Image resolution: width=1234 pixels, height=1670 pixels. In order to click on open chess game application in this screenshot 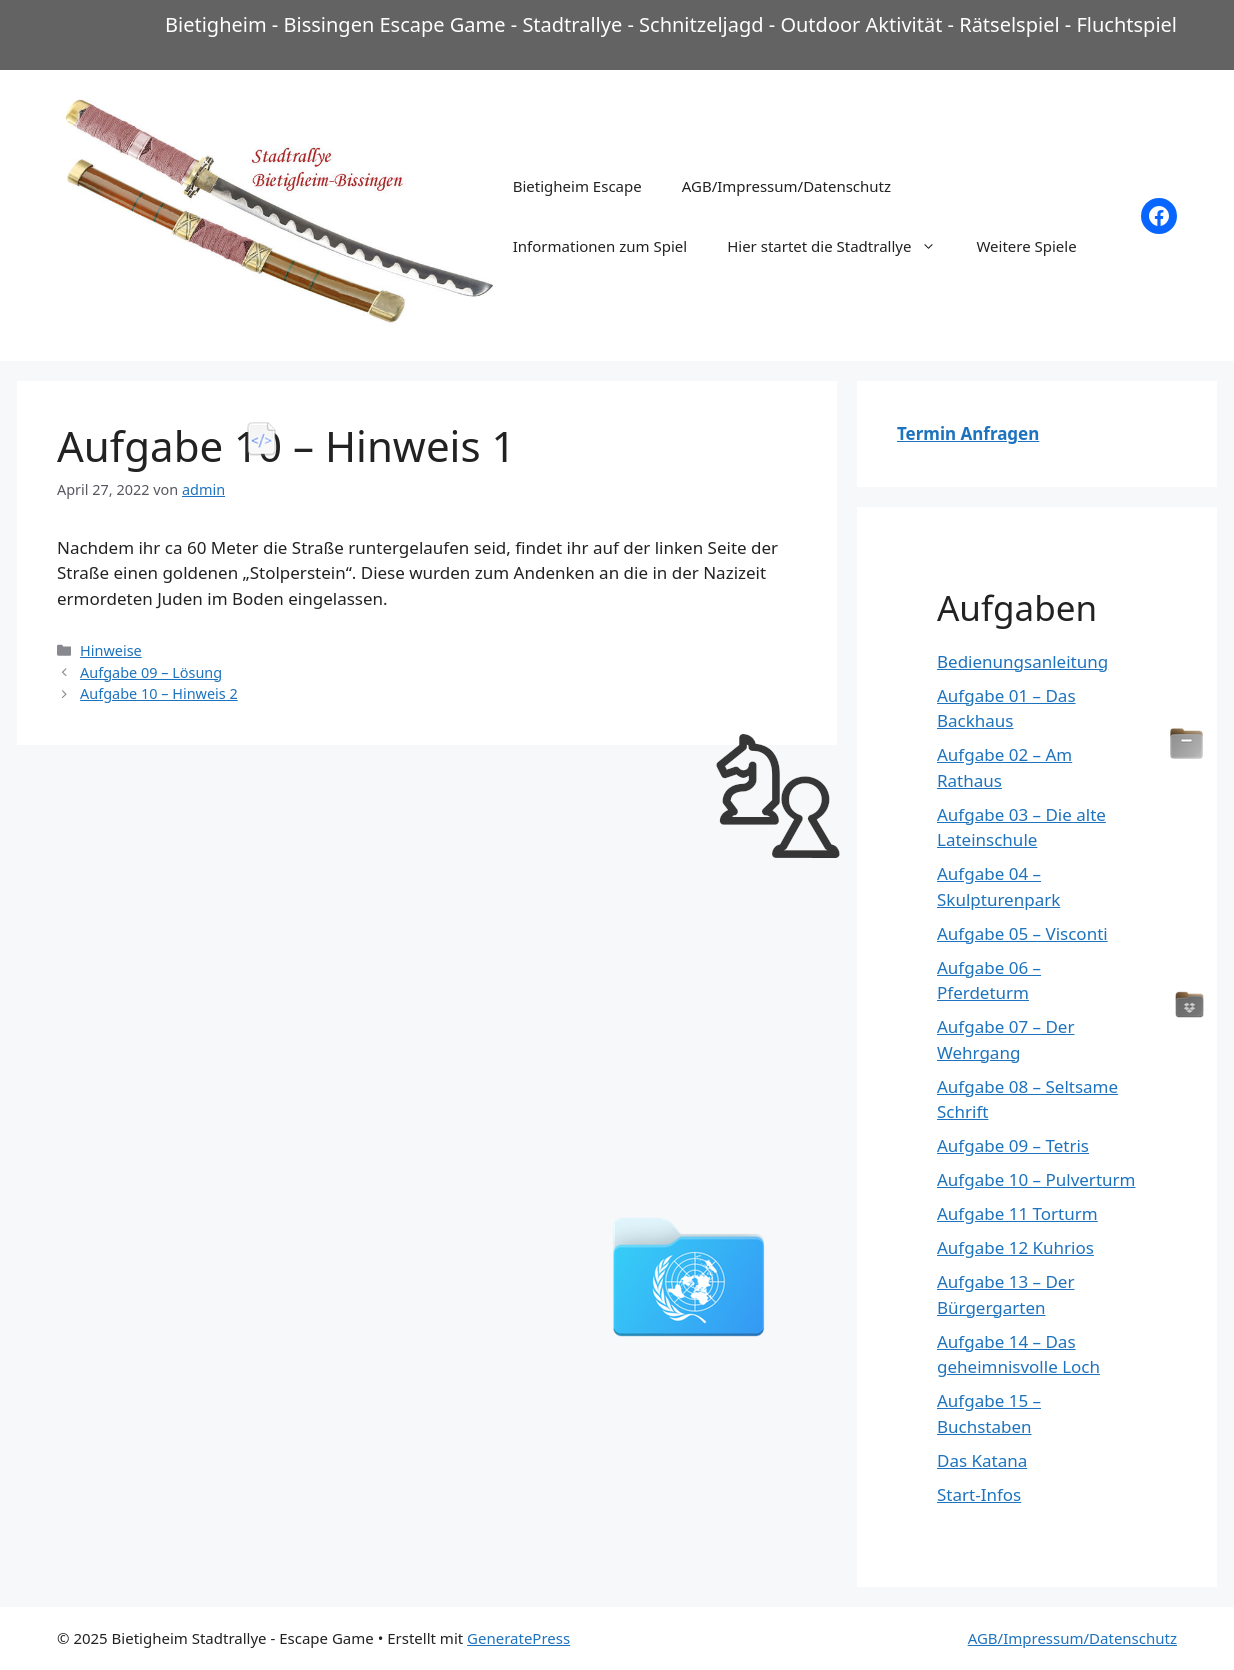, I will do `click(778, 796)`.